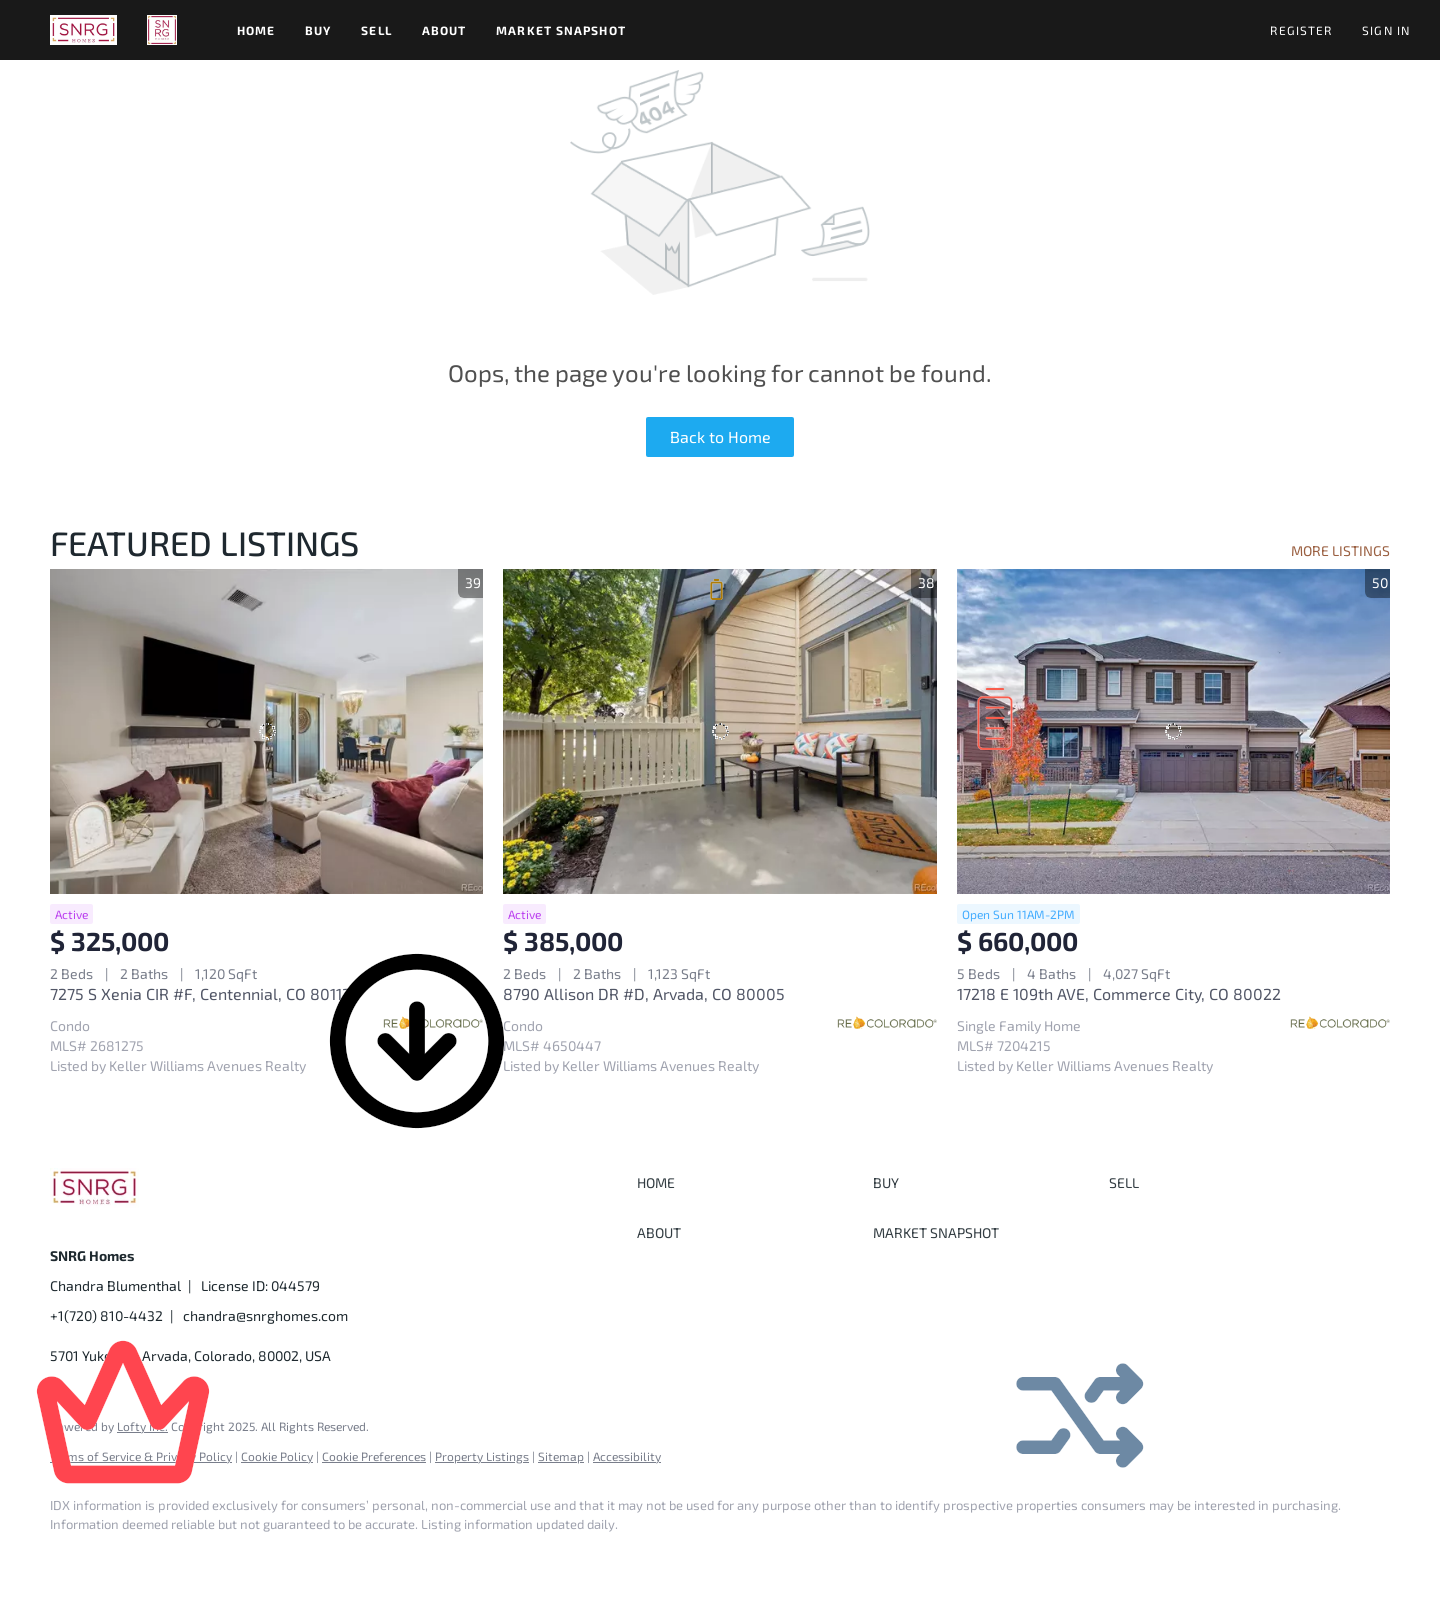  I want to click on indicates full battery charge, so click(995, 720).